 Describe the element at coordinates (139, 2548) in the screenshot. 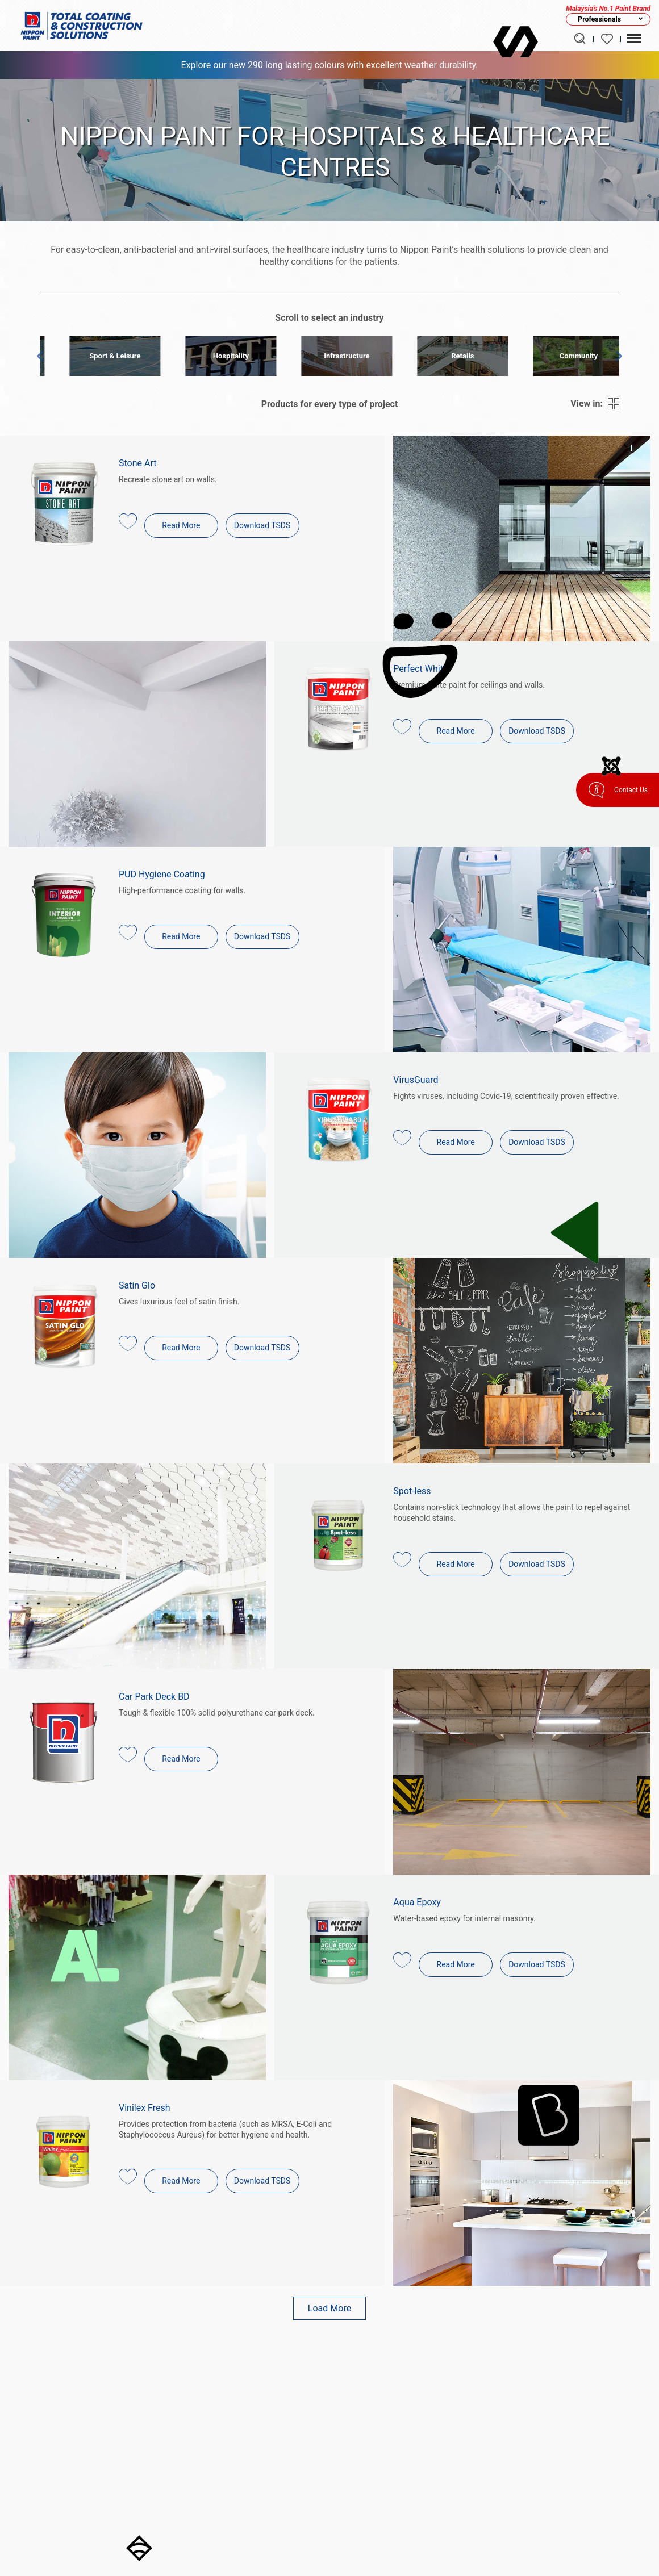

I see `sensu monitoring platform logo` at that location.